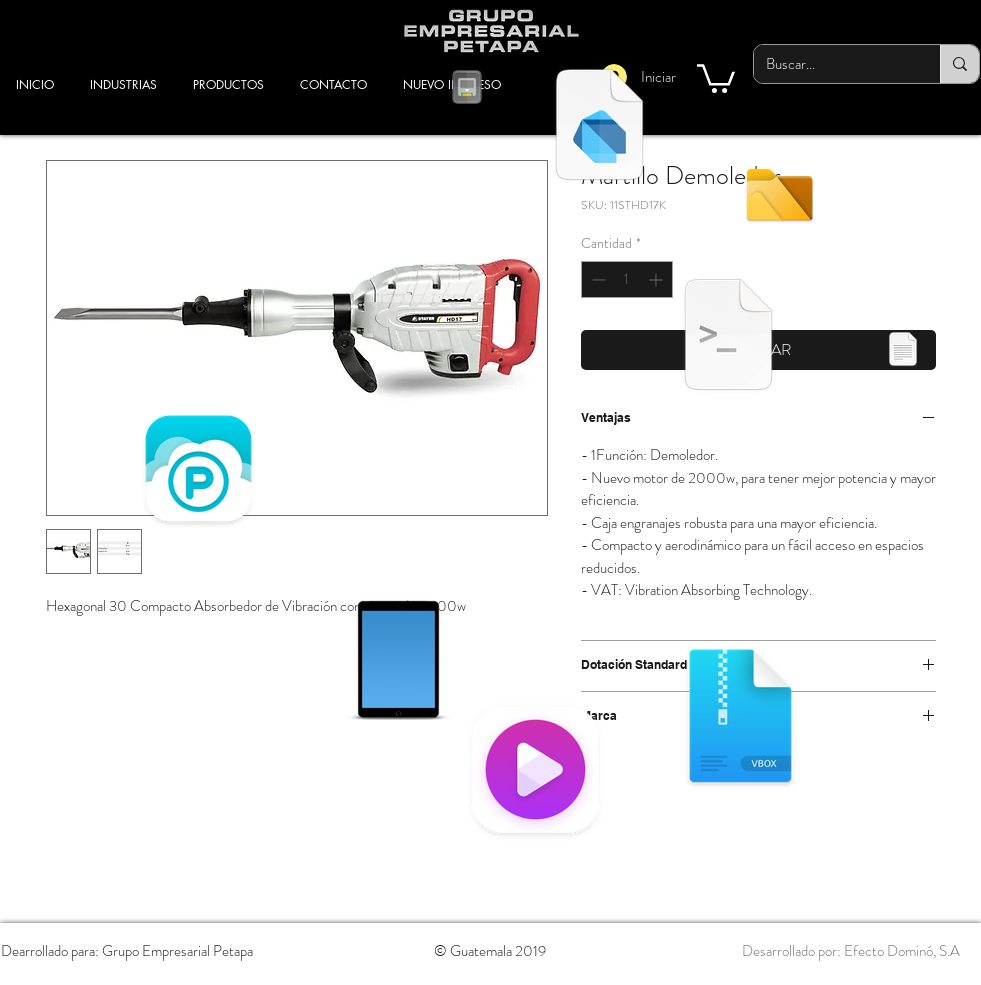 The height and width of the screenshot is (985, 981). What do you see at coordinates (535, 769) in the screenshot?
I see `open mplayer media player app` at bounding box center [535, 769].